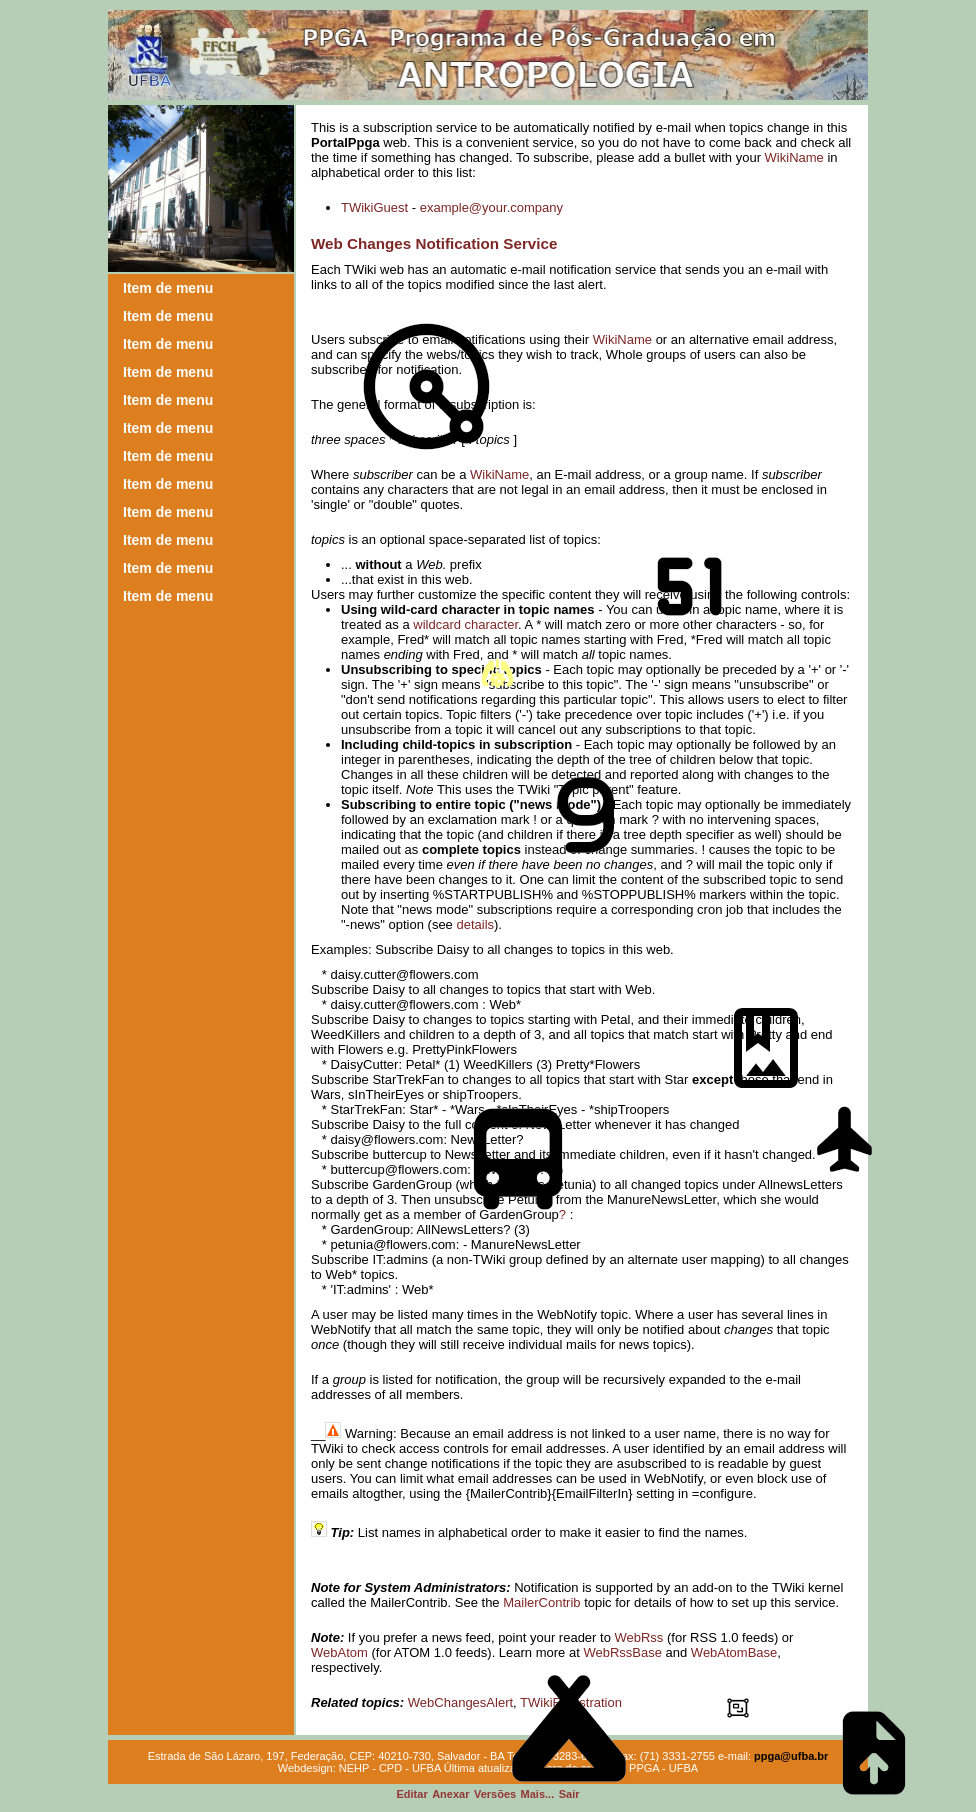 The height and width of the screenshot is (1812, 976). I want to click on group selected objects together, so click(738, 1708).